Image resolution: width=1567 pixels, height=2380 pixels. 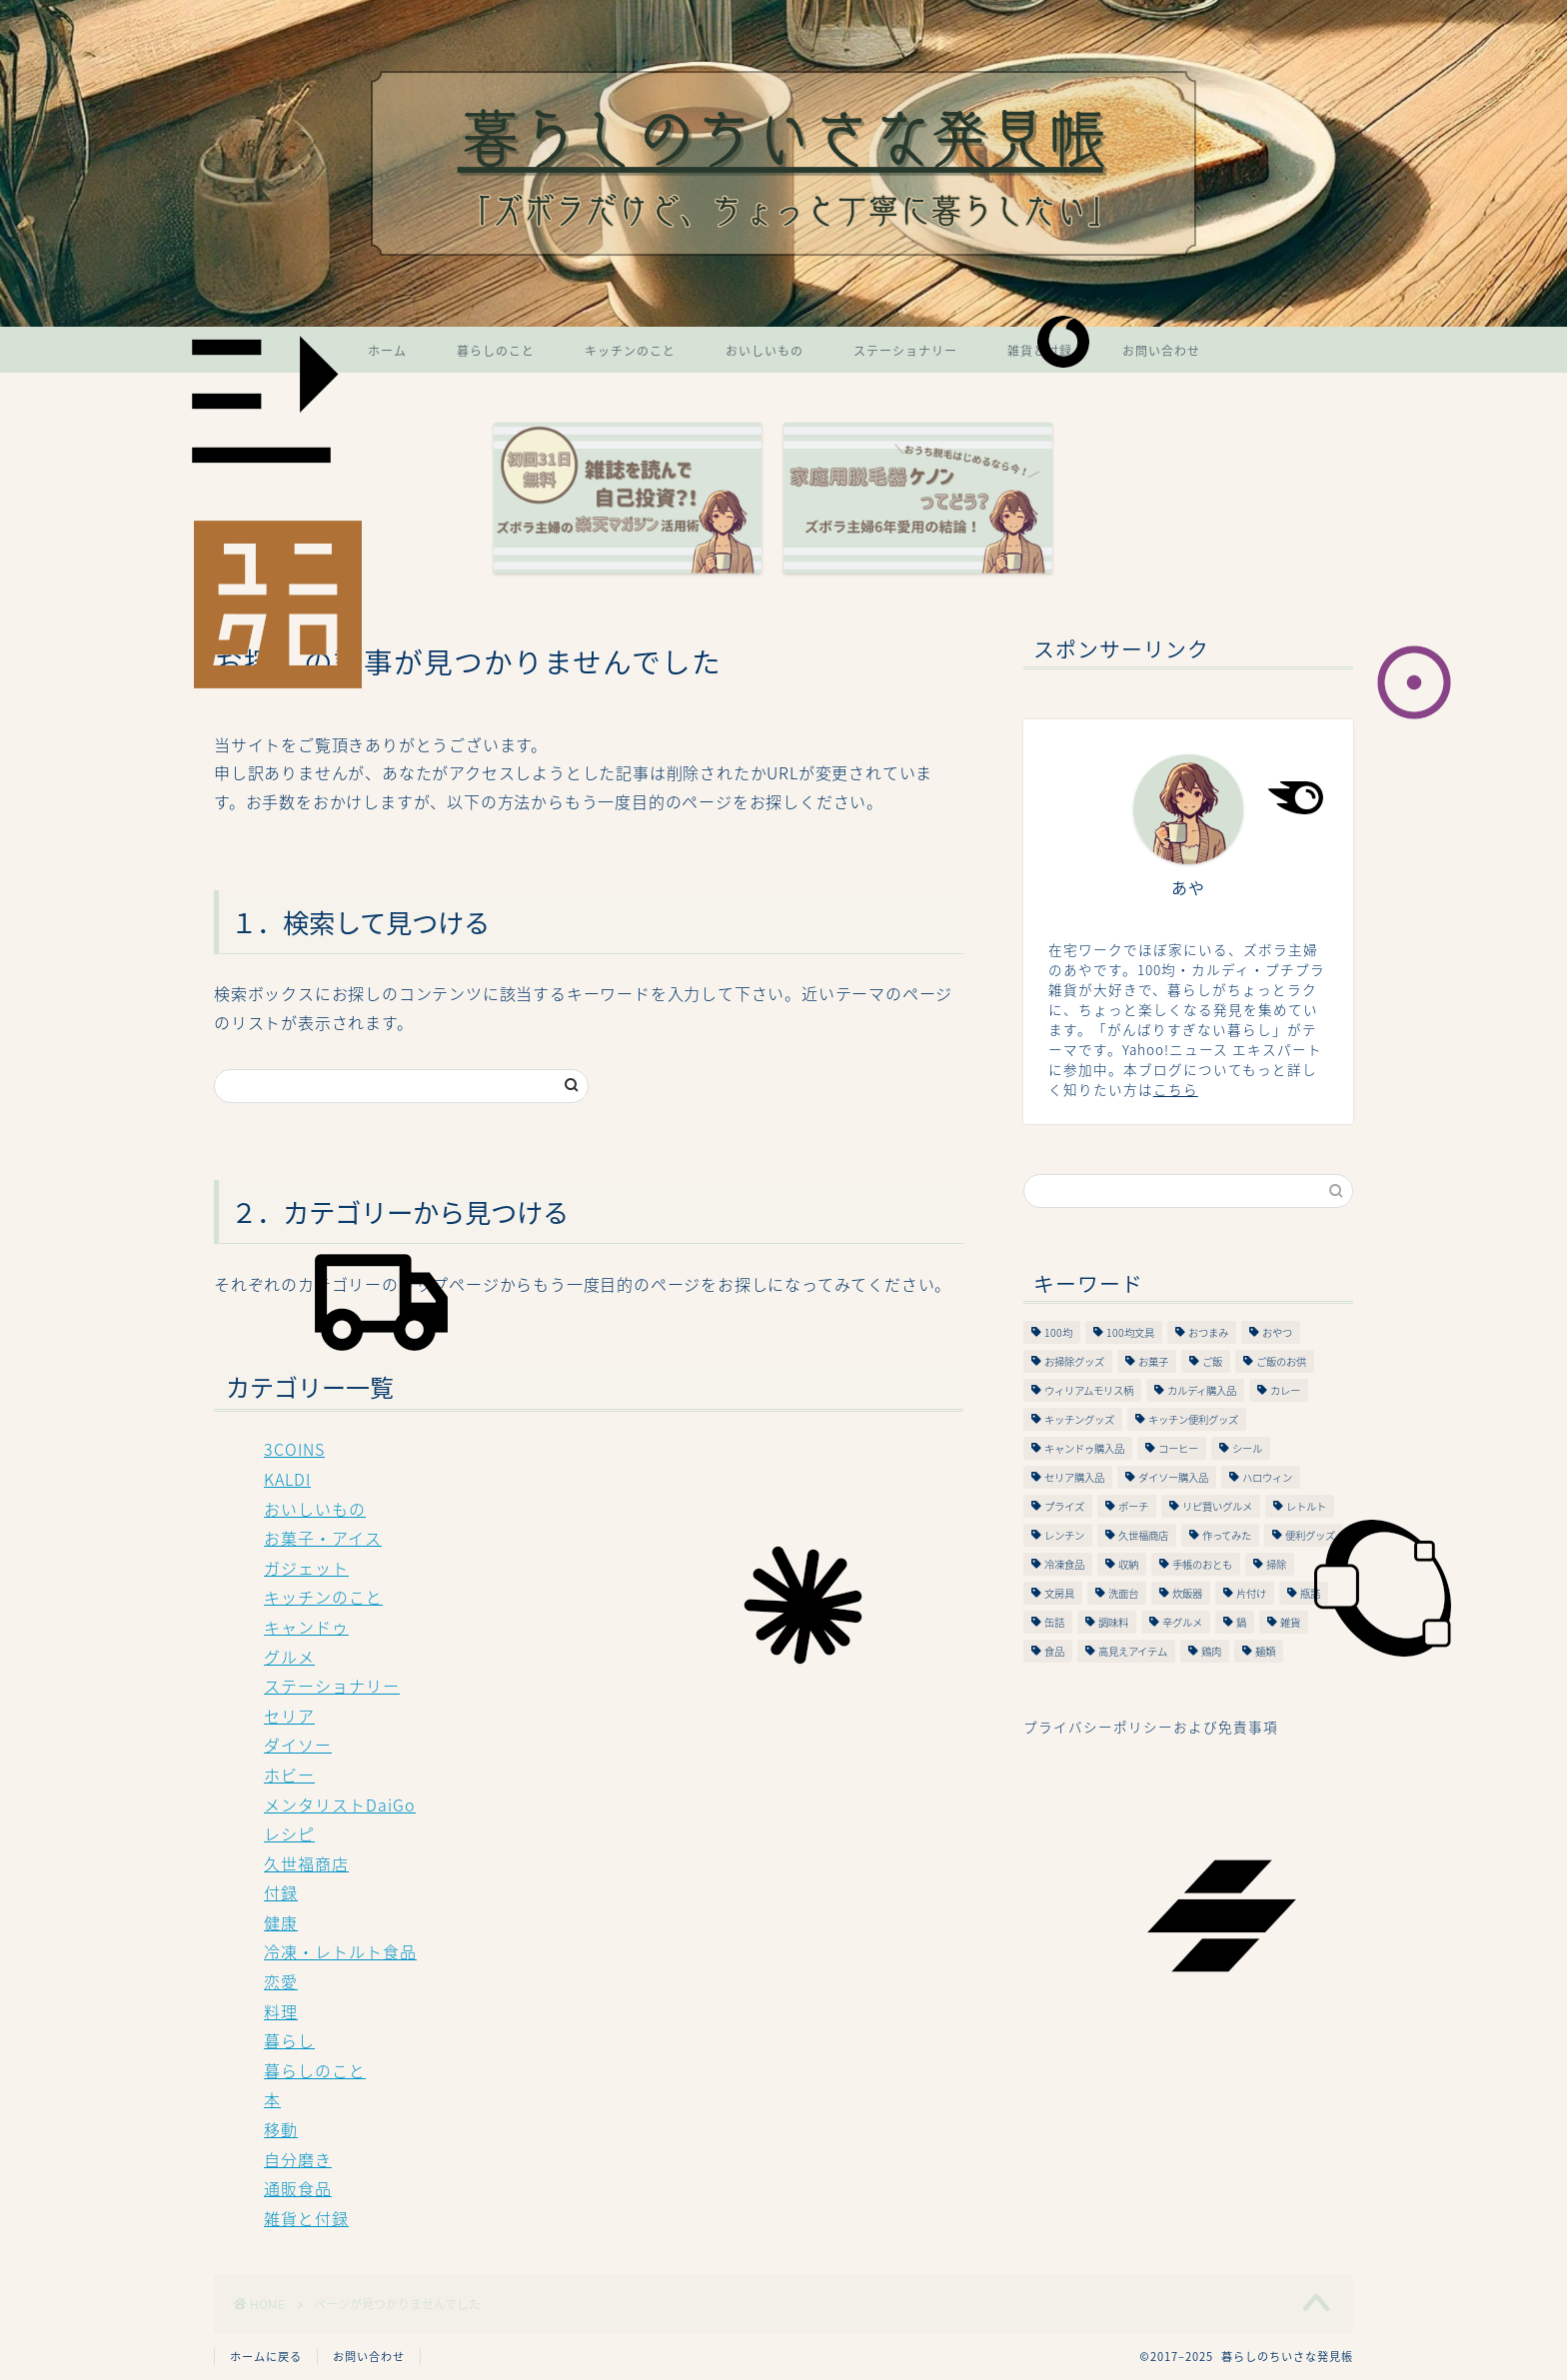 I want to click on adjust camera focus, so click(x=1414, y=682).